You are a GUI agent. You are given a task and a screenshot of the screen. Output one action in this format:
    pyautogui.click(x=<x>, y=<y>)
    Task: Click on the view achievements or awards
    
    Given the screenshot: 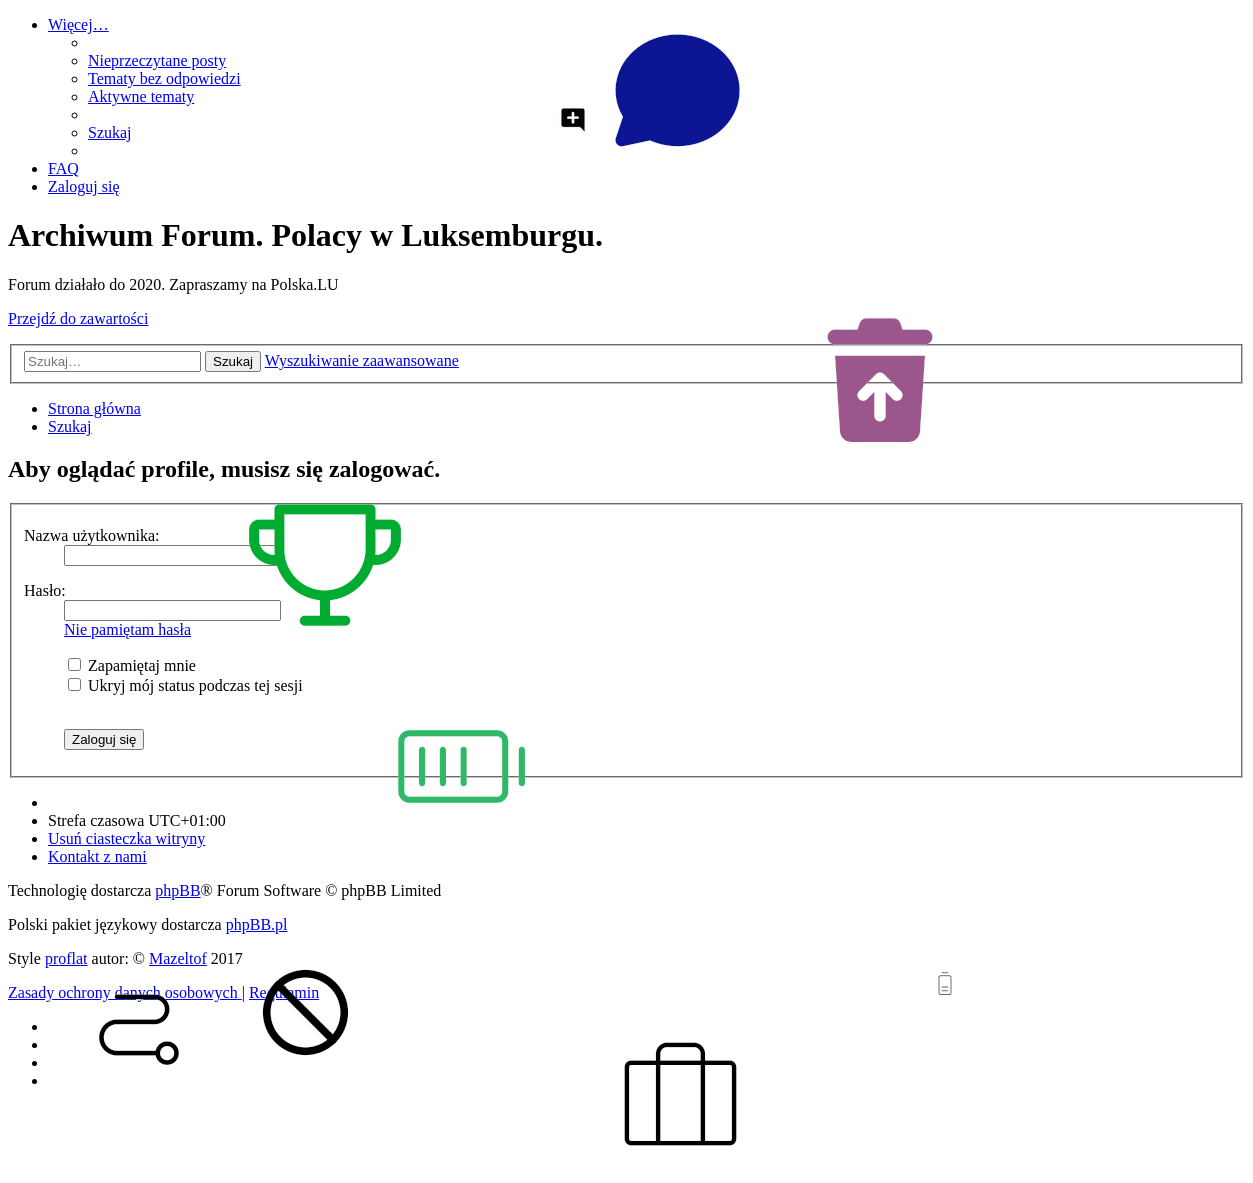 What is the action you would take?
    pyautogui.click(x=325, y=560)
    